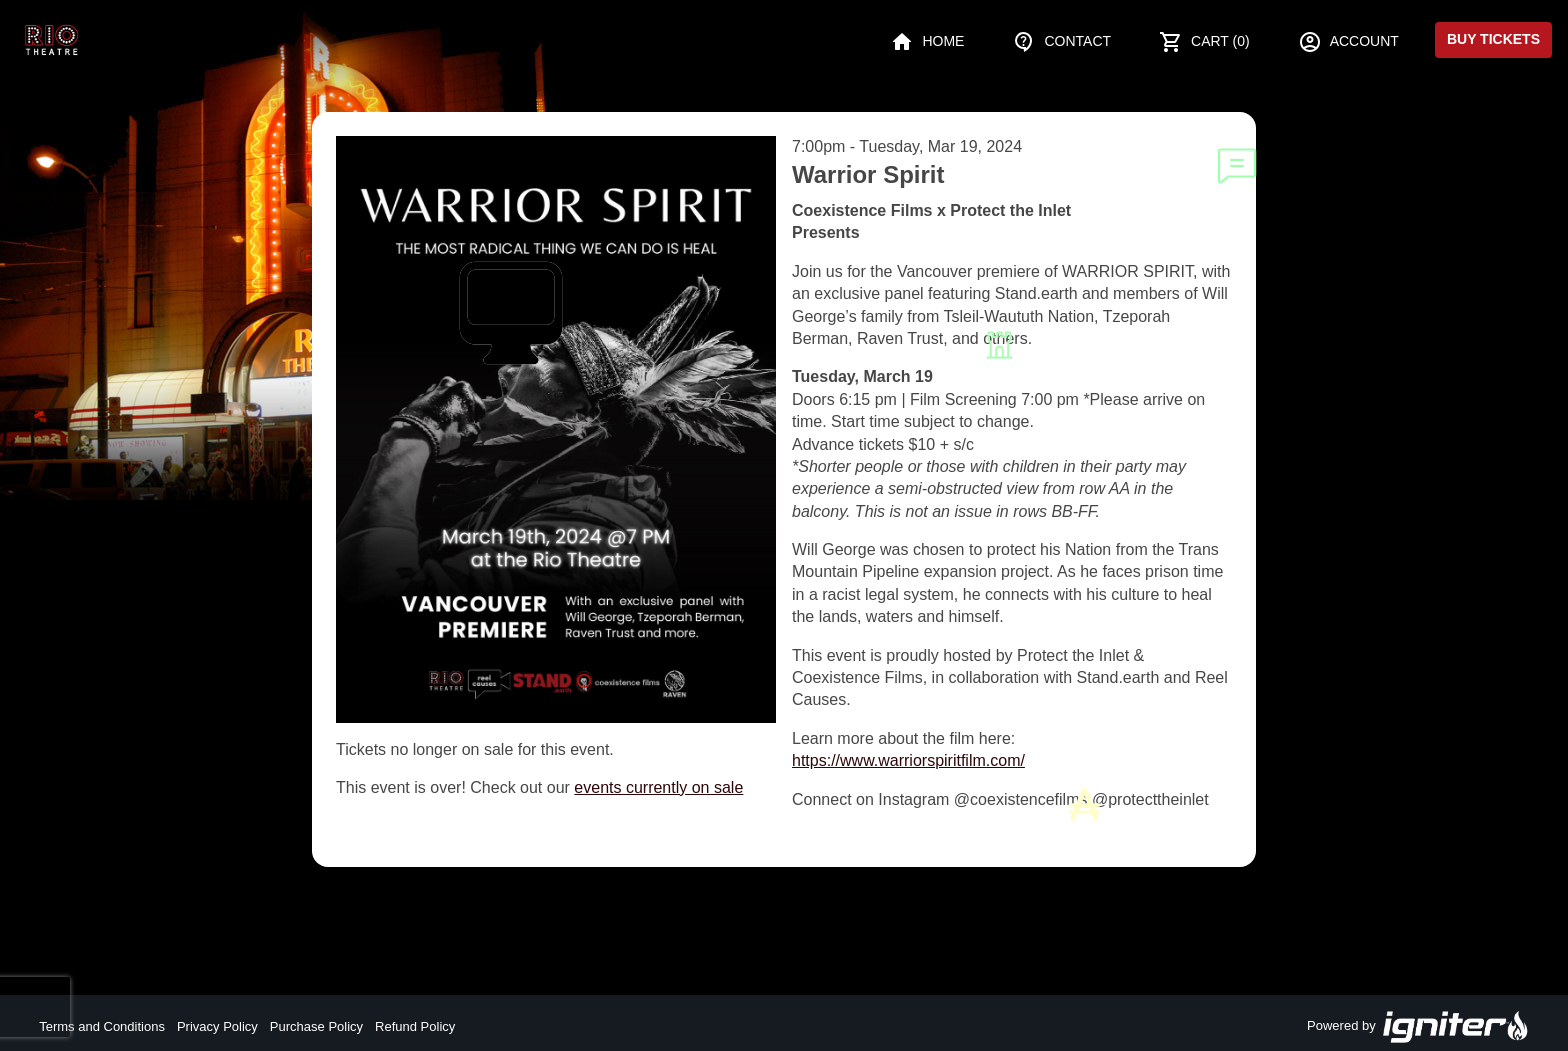 This screenshot has width=1568, height=1051. Describe the element at coordinates (999, 344) in the screenshot. I see `access castle or fortress-themed content` at that location.